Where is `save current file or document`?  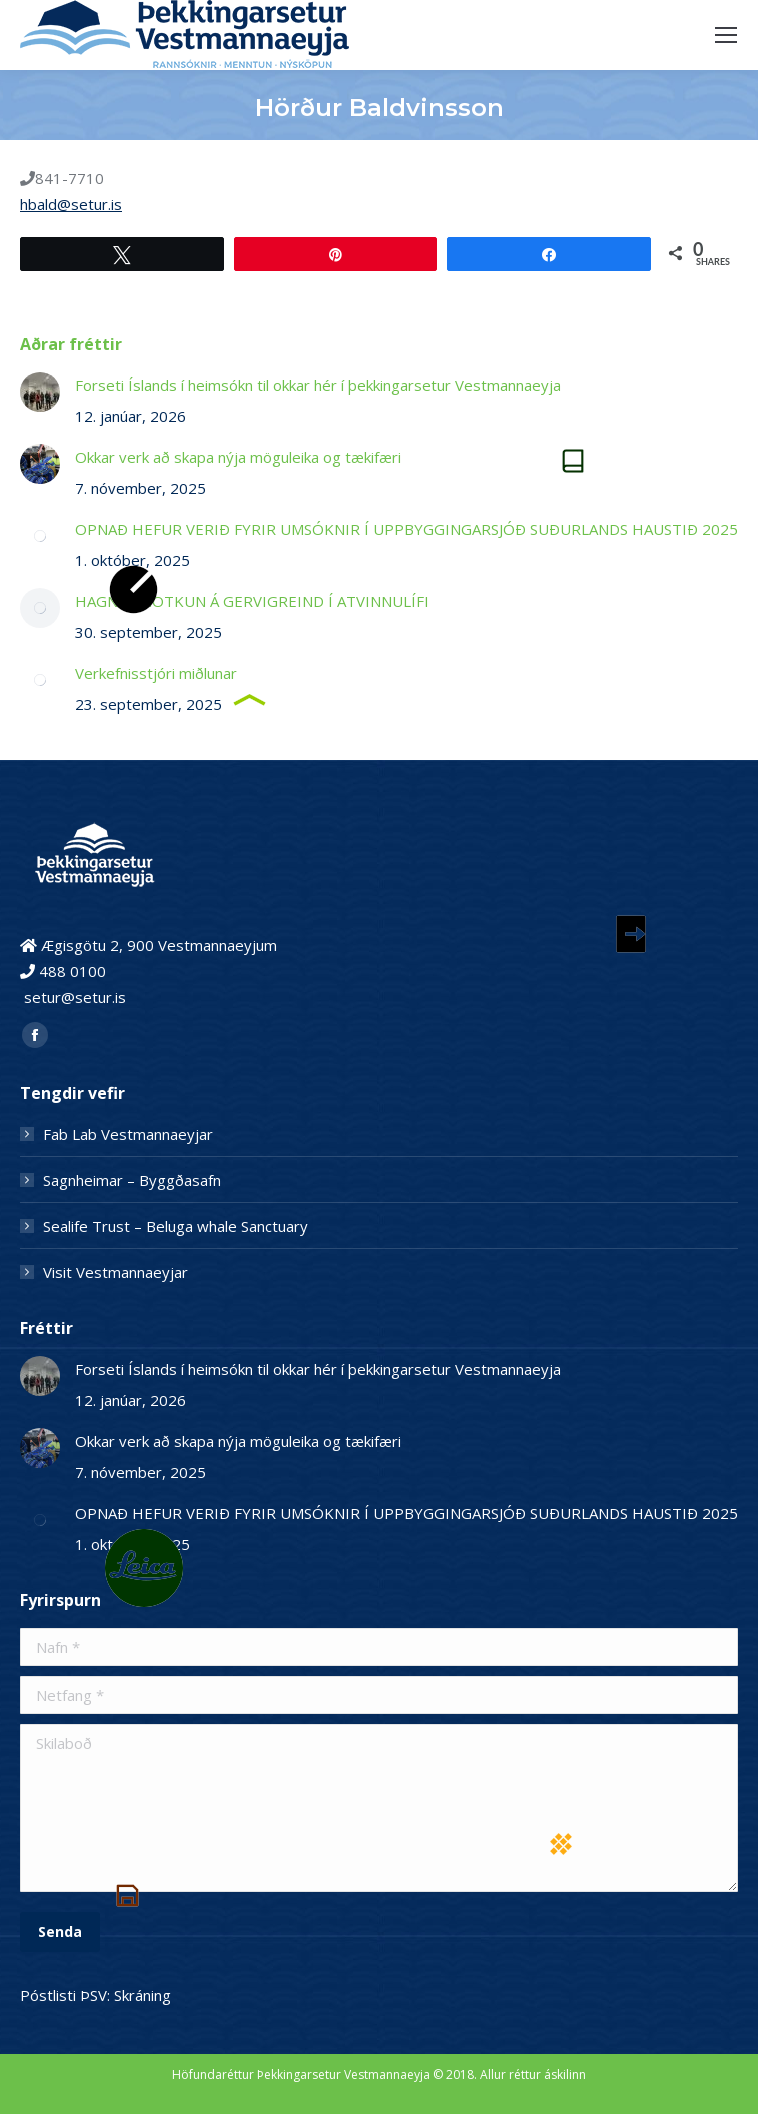 save current file or document is located at coordinates (127, 1895).